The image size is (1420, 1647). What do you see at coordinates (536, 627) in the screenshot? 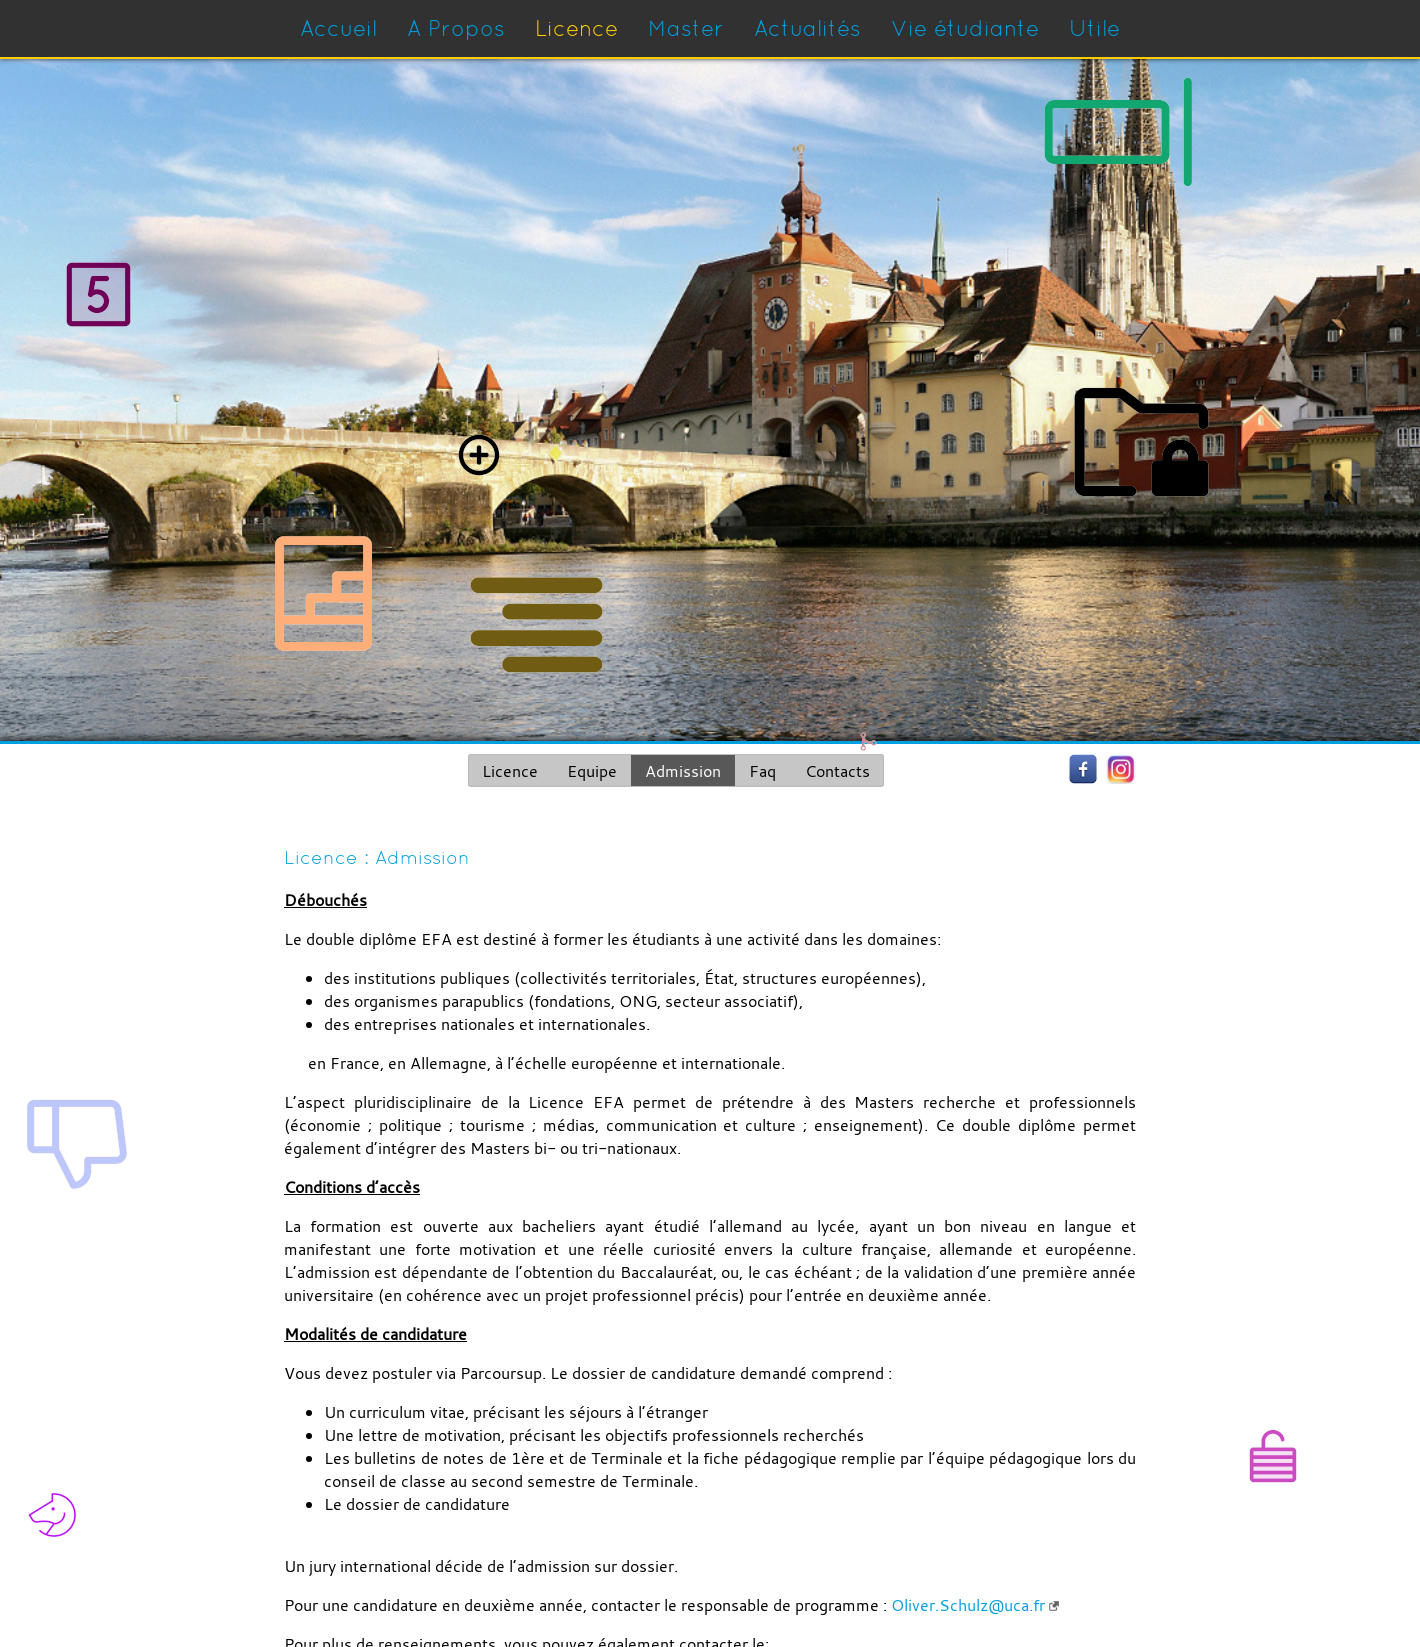
I see `align text to the right` at bounding box center [536, 627].